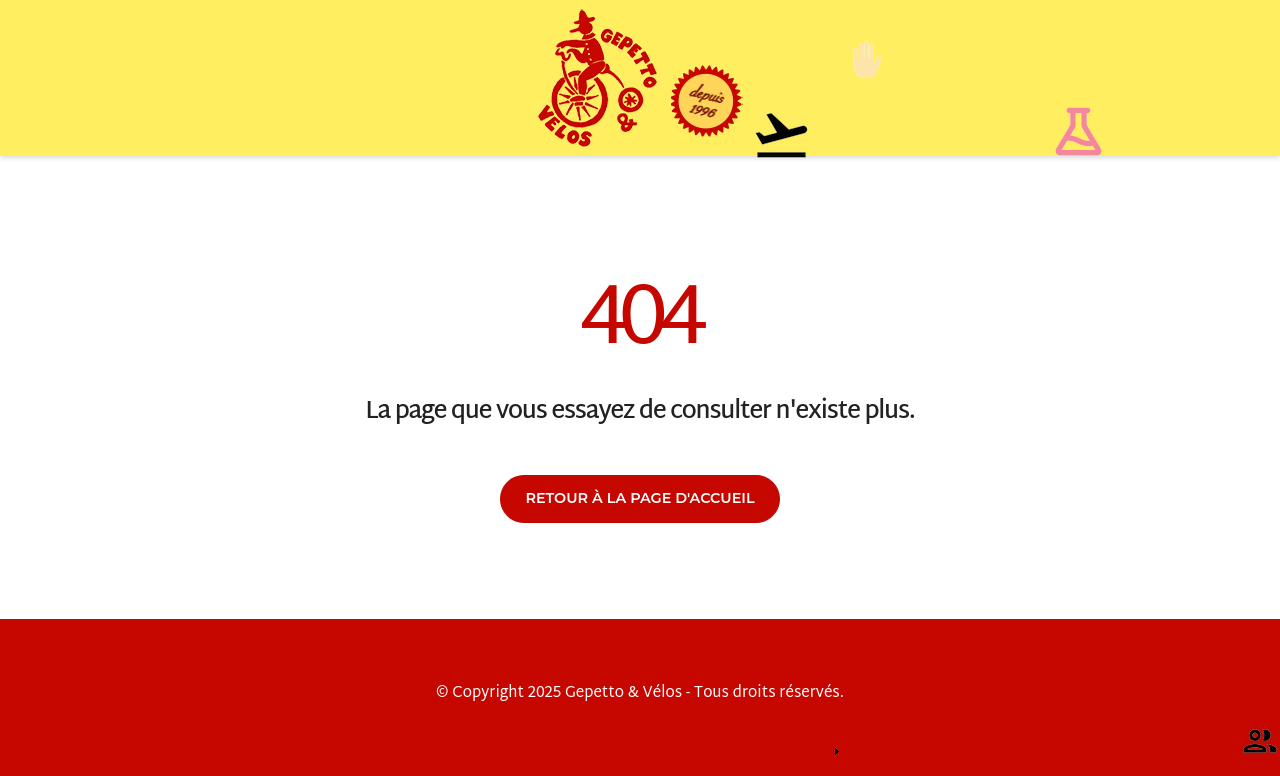  What do you see at coordinates (781, 134) in the screenshot?
I see `view flight departure information` at bounding box center [781, 134].